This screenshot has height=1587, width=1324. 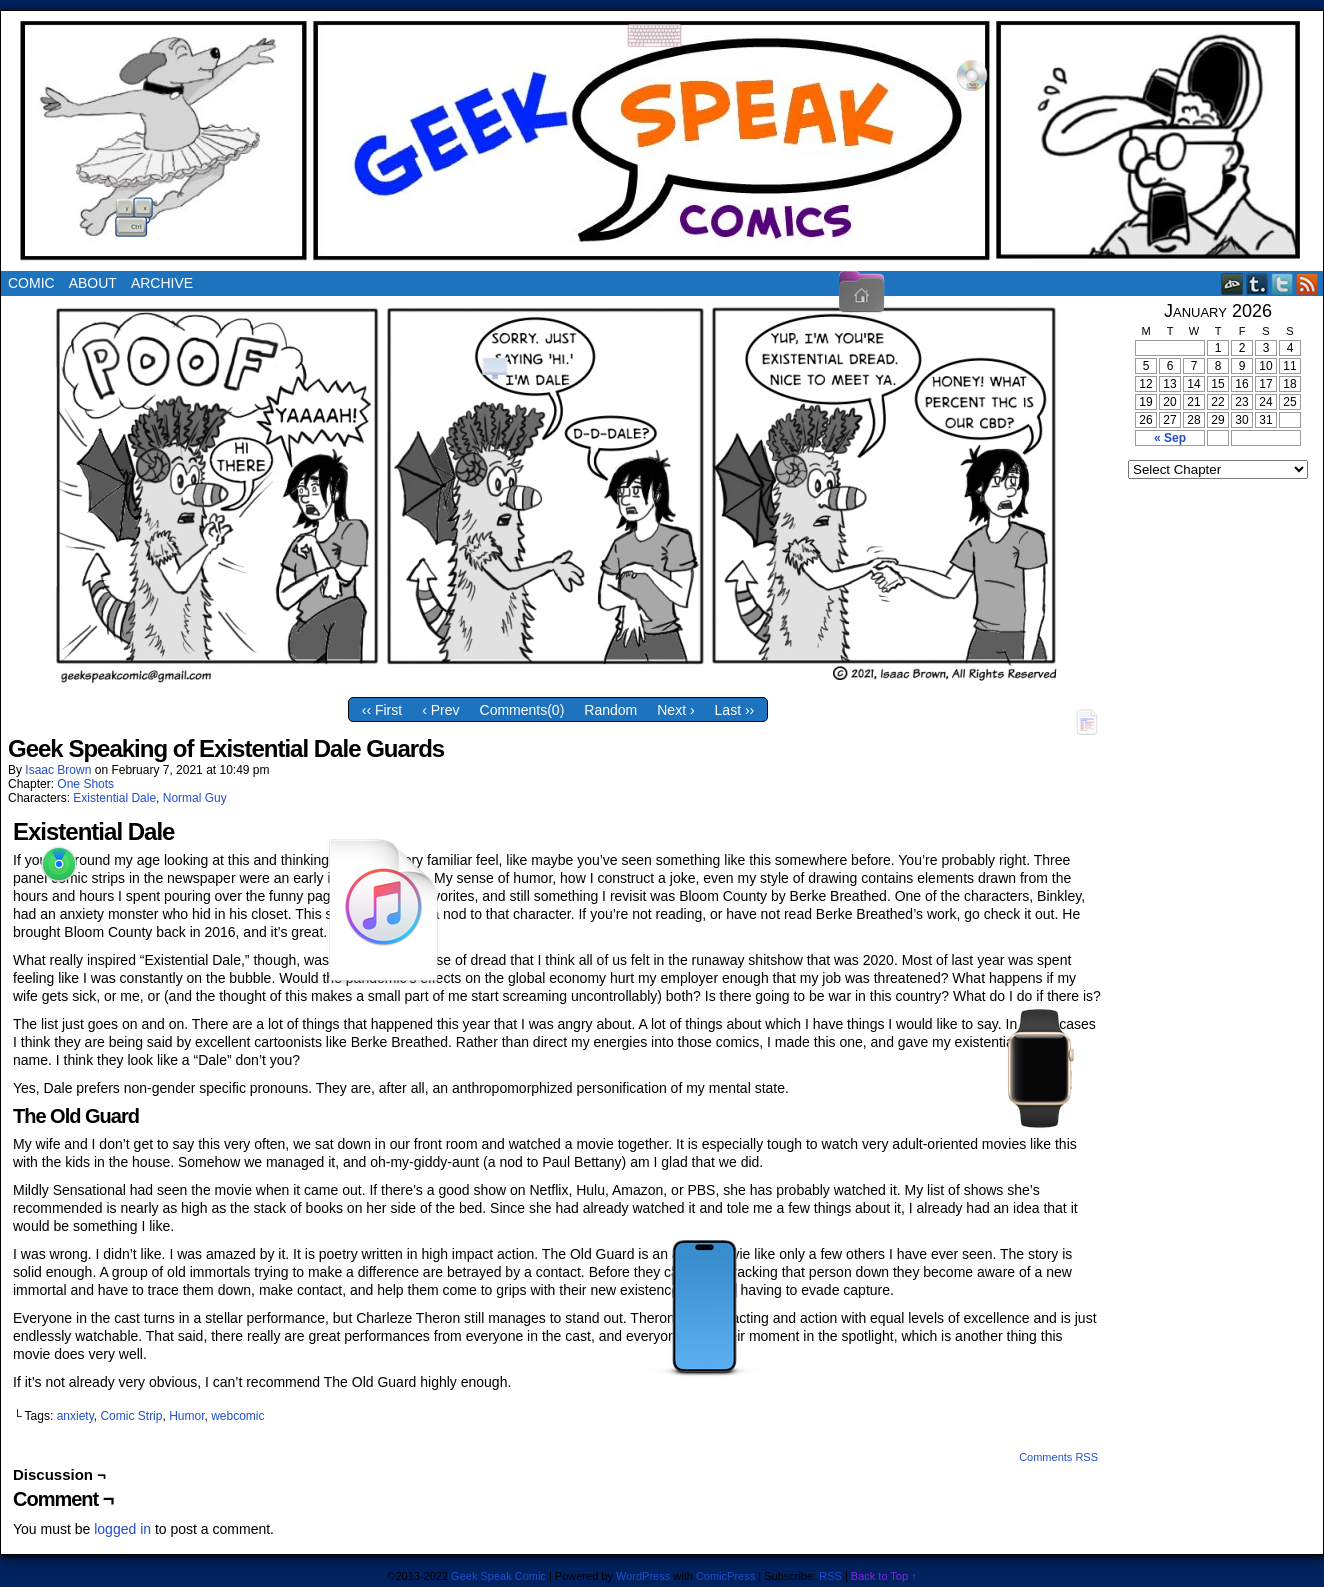 What do you see at coordinates (972, 76) in the screenshot?
I see `access DVD drive or optical disc contents` at bounding box center [972, 76].